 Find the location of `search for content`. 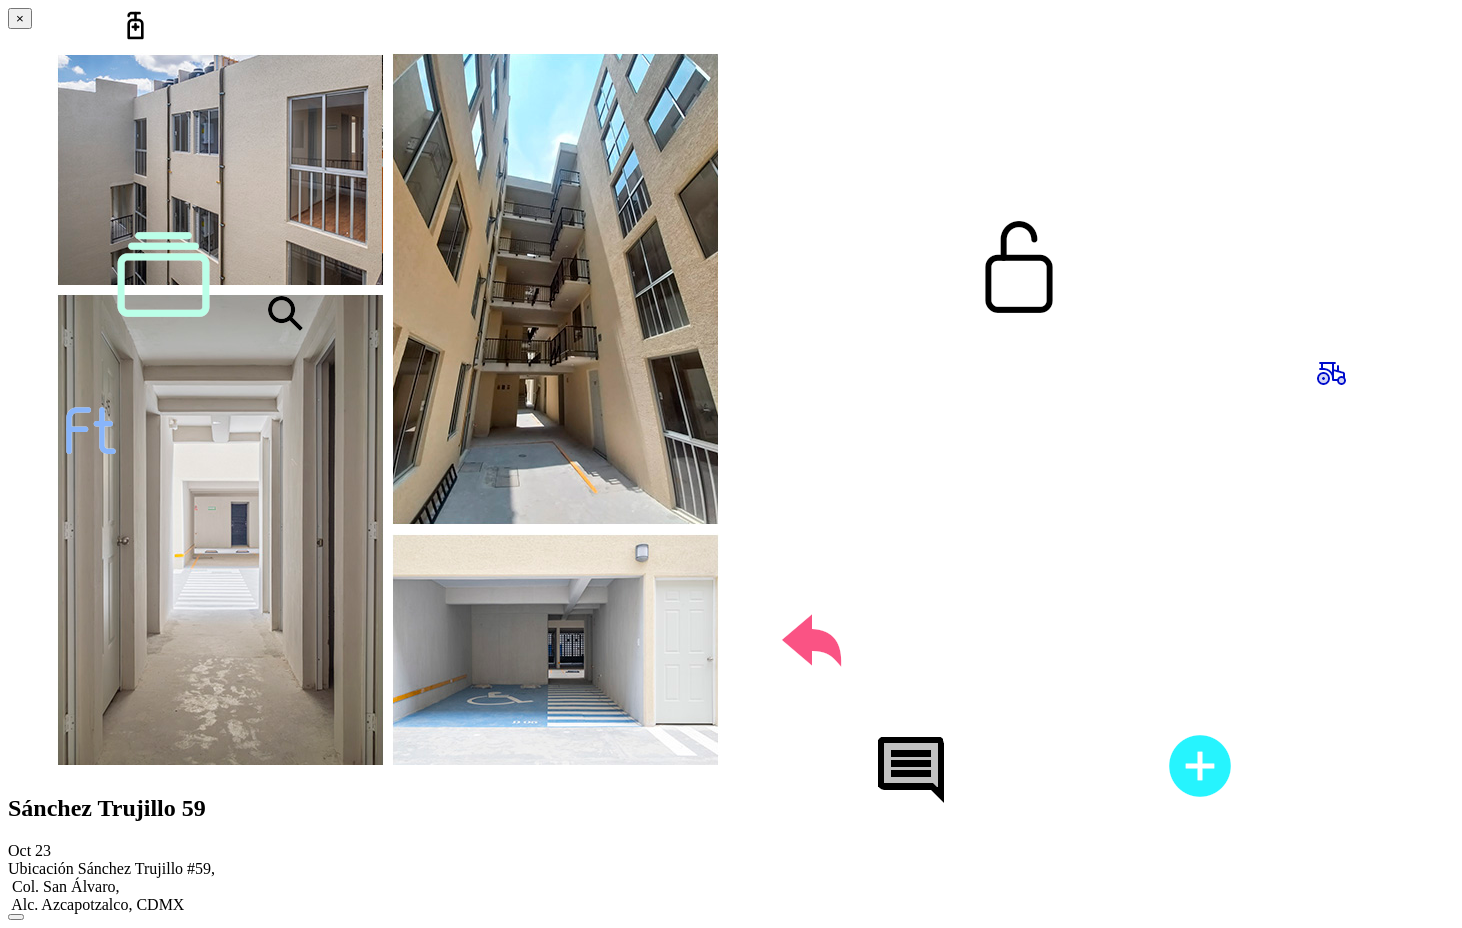

search for content is located at coordinates (285, 313).